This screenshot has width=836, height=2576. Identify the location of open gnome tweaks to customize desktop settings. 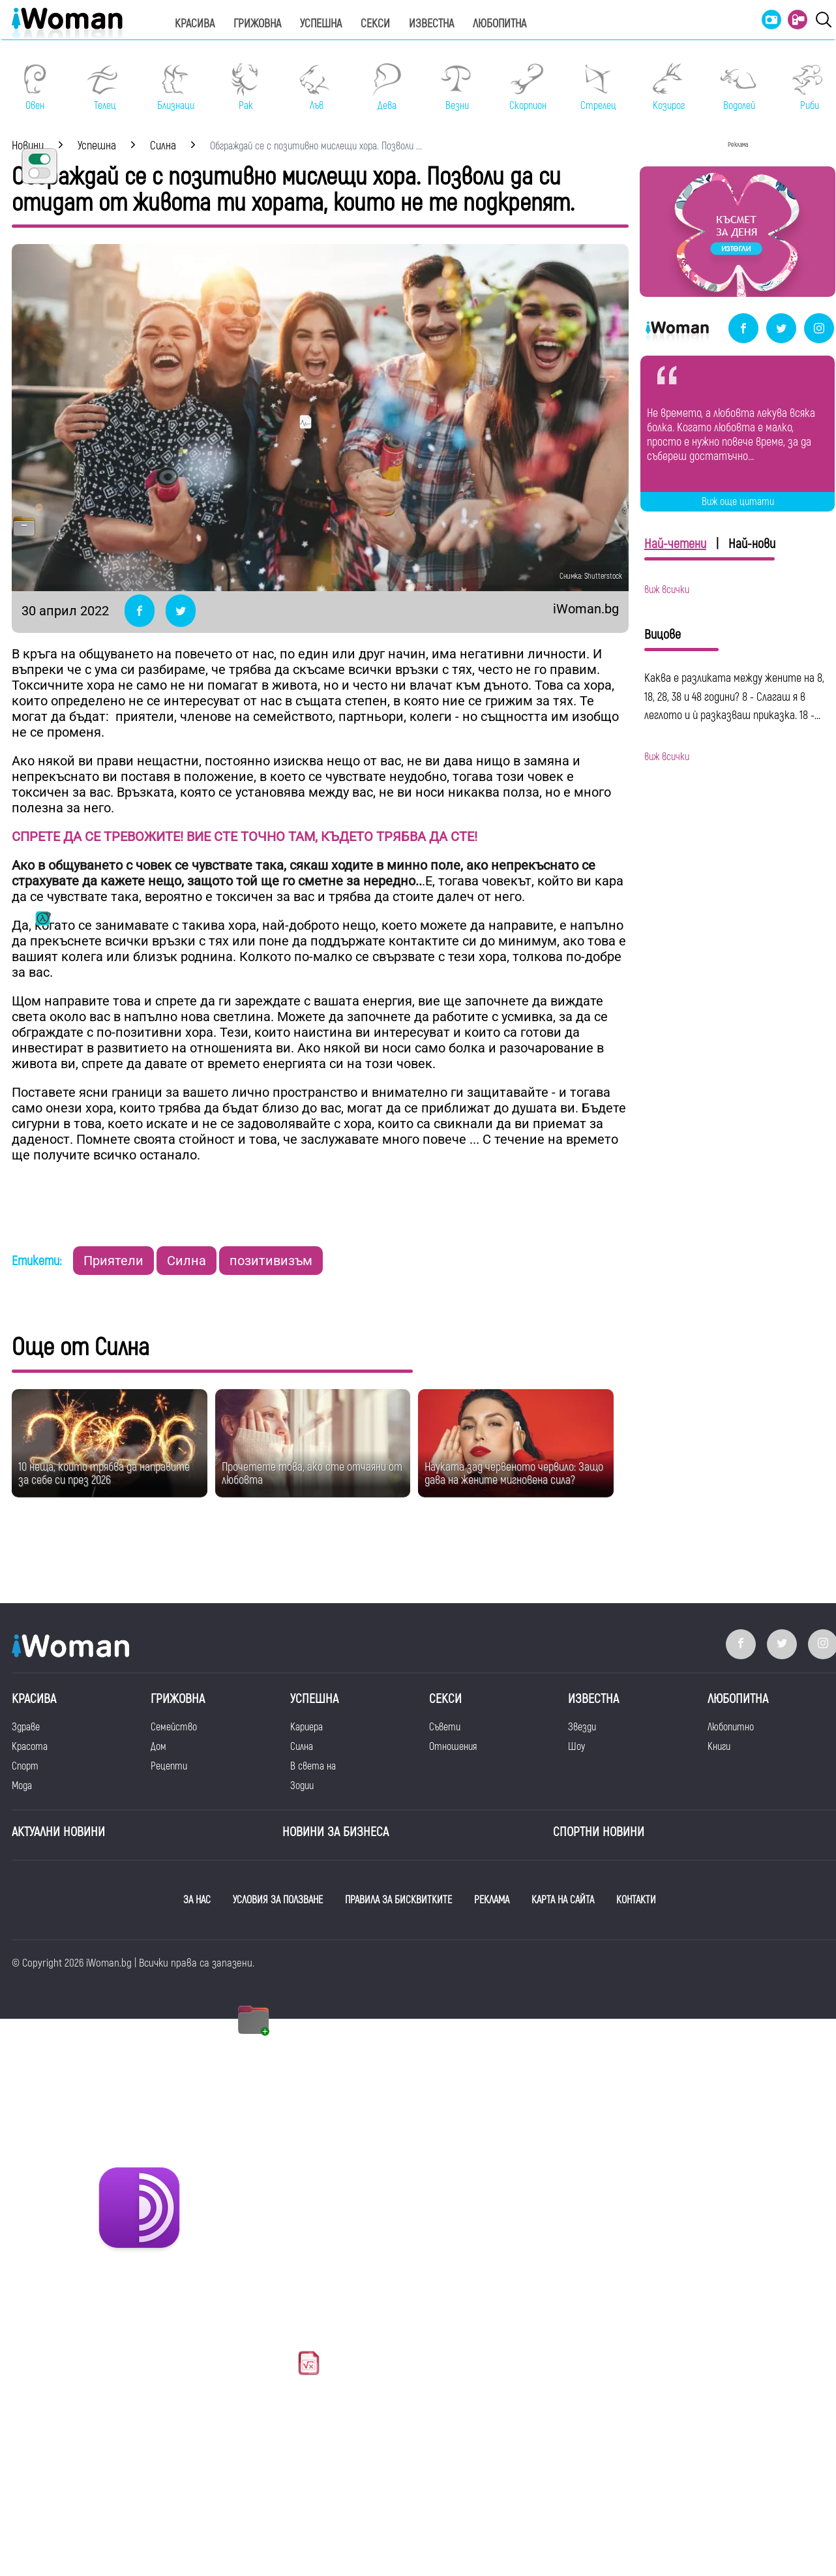
(39, 166).